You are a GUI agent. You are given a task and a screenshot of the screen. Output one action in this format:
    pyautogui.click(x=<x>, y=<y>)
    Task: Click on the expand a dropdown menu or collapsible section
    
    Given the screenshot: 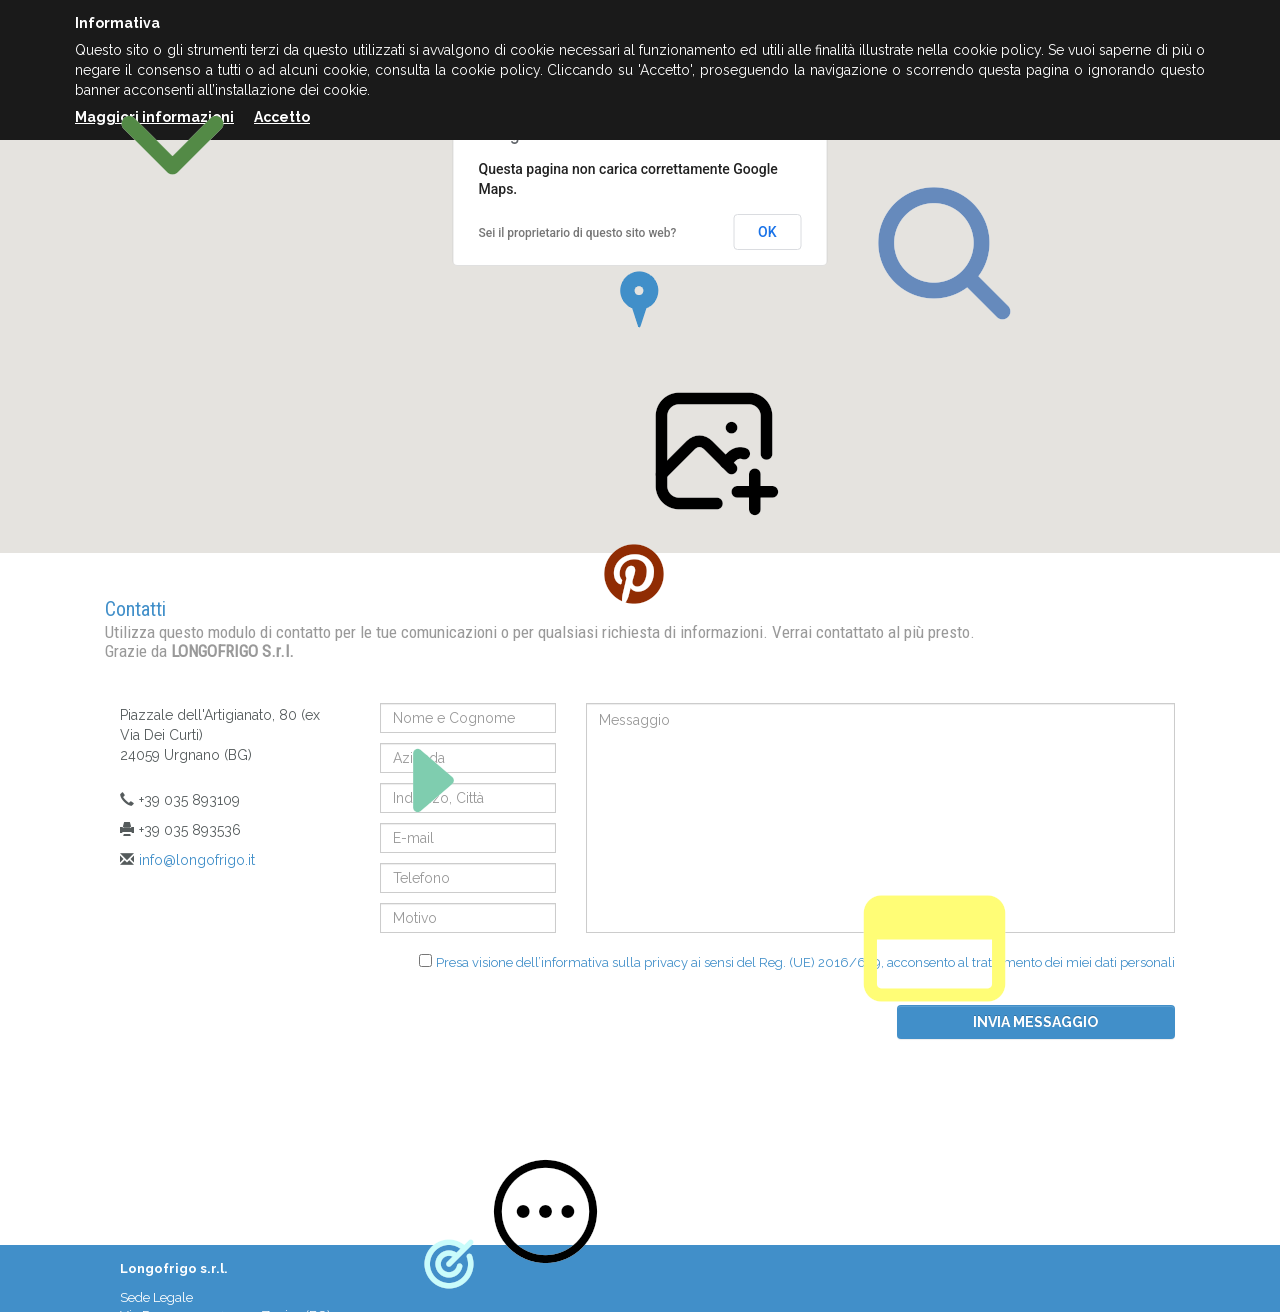 What is the action you would take?
    pyautogui.click(x=172, y=146)
    